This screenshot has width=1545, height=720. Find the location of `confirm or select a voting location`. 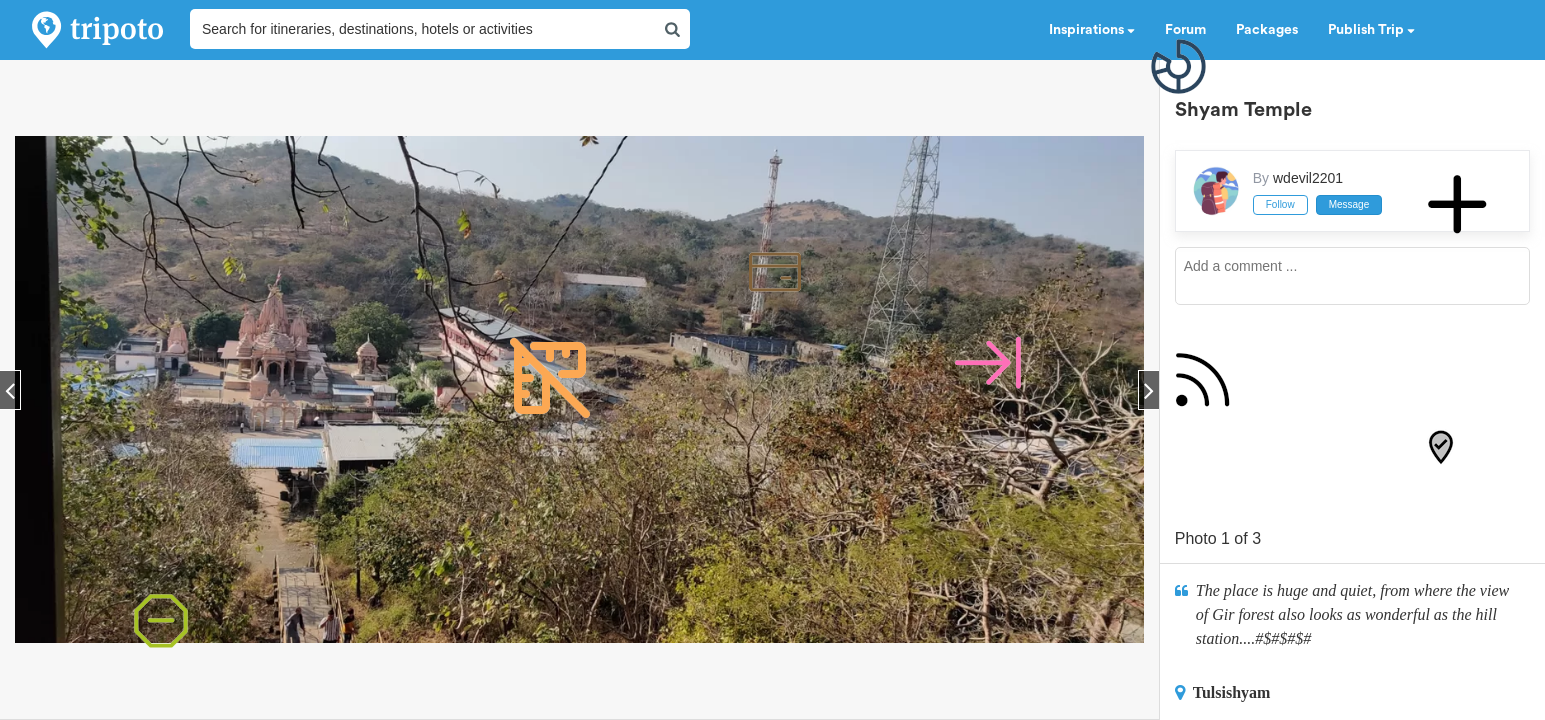

confirm or select a voting location is located at coordinates (1441, 447).